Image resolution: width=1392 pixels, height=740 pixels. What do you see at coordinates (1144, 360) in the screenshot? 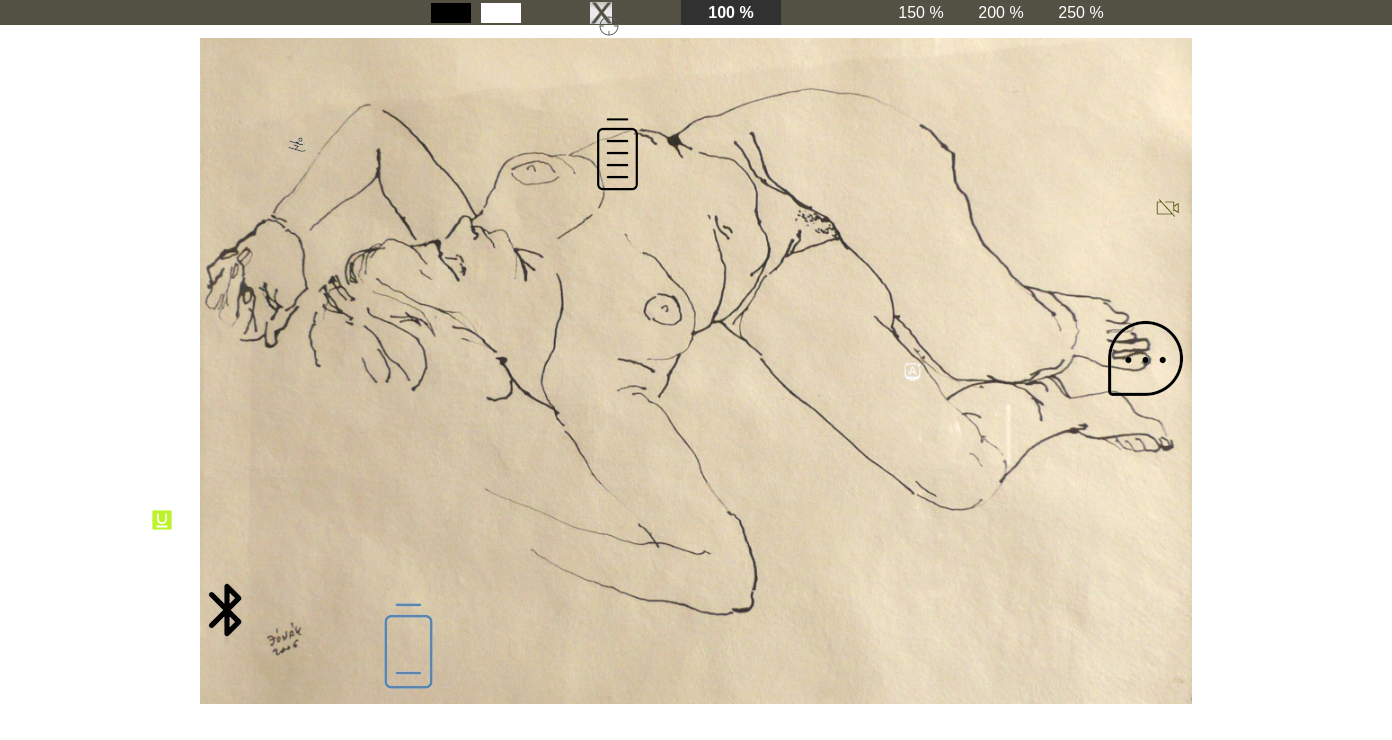
I see `open chat or messaging` at bounding box center [1144, 360].